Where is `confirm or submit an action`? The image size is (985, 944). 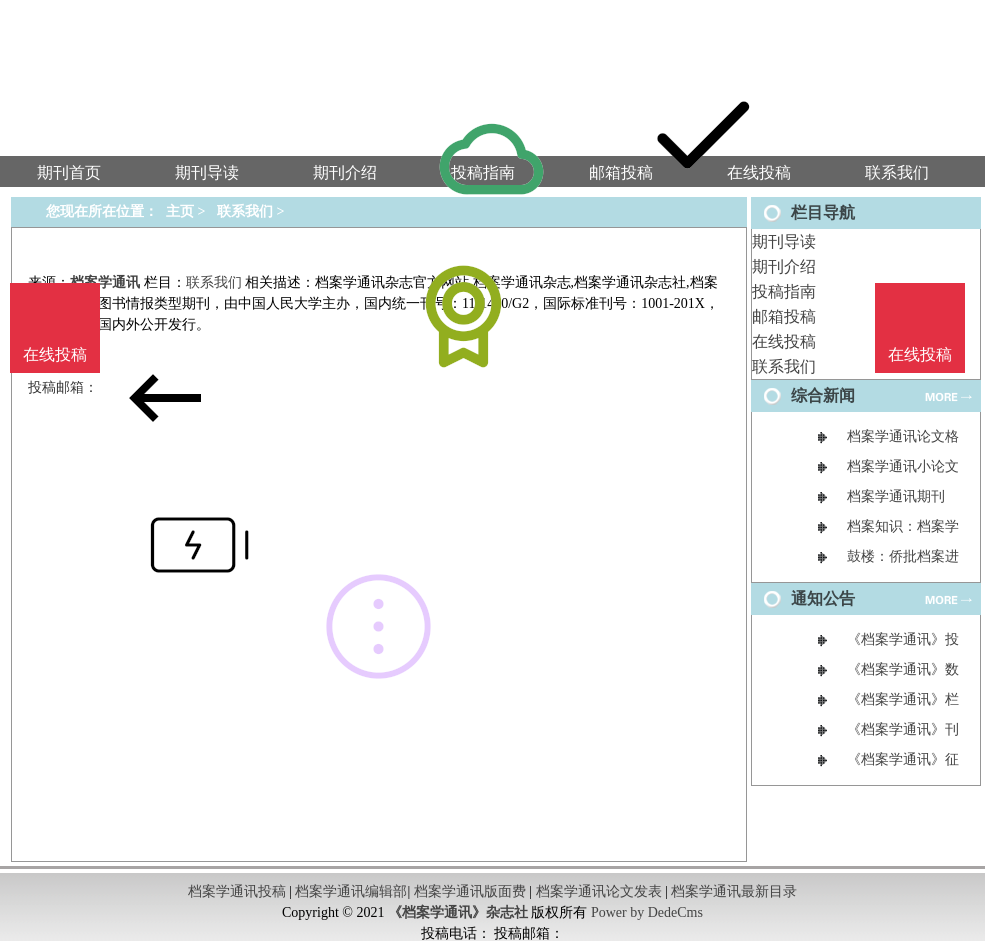
confirm or submit an action is located at coordinates (701, 131).